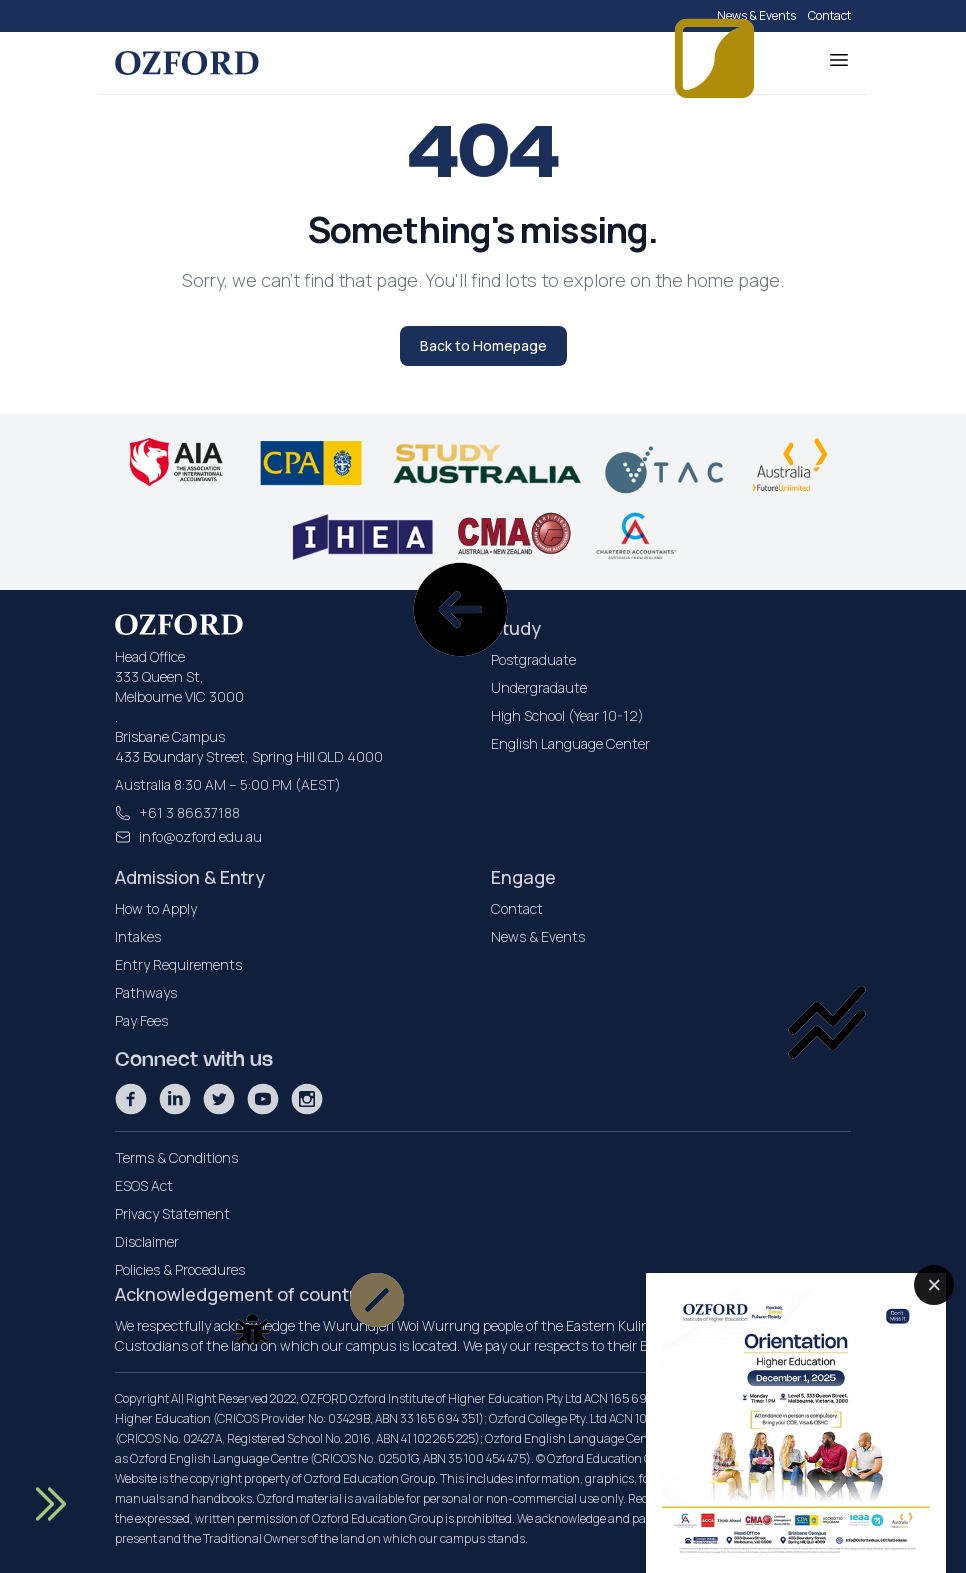 The width and height of the screenshot is (966, 1573). I want to click on adjust display contrast settings, so click(714, 58).